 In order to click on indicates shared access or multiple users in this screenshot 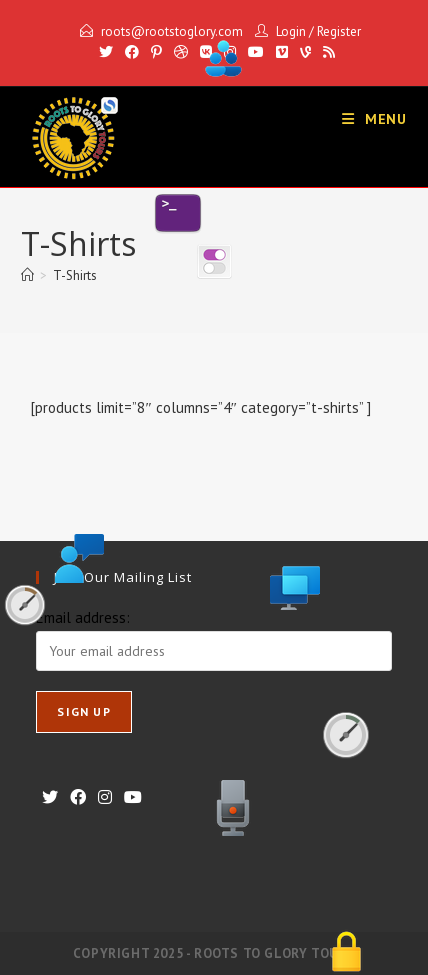, I will do `click(223, 58)`.